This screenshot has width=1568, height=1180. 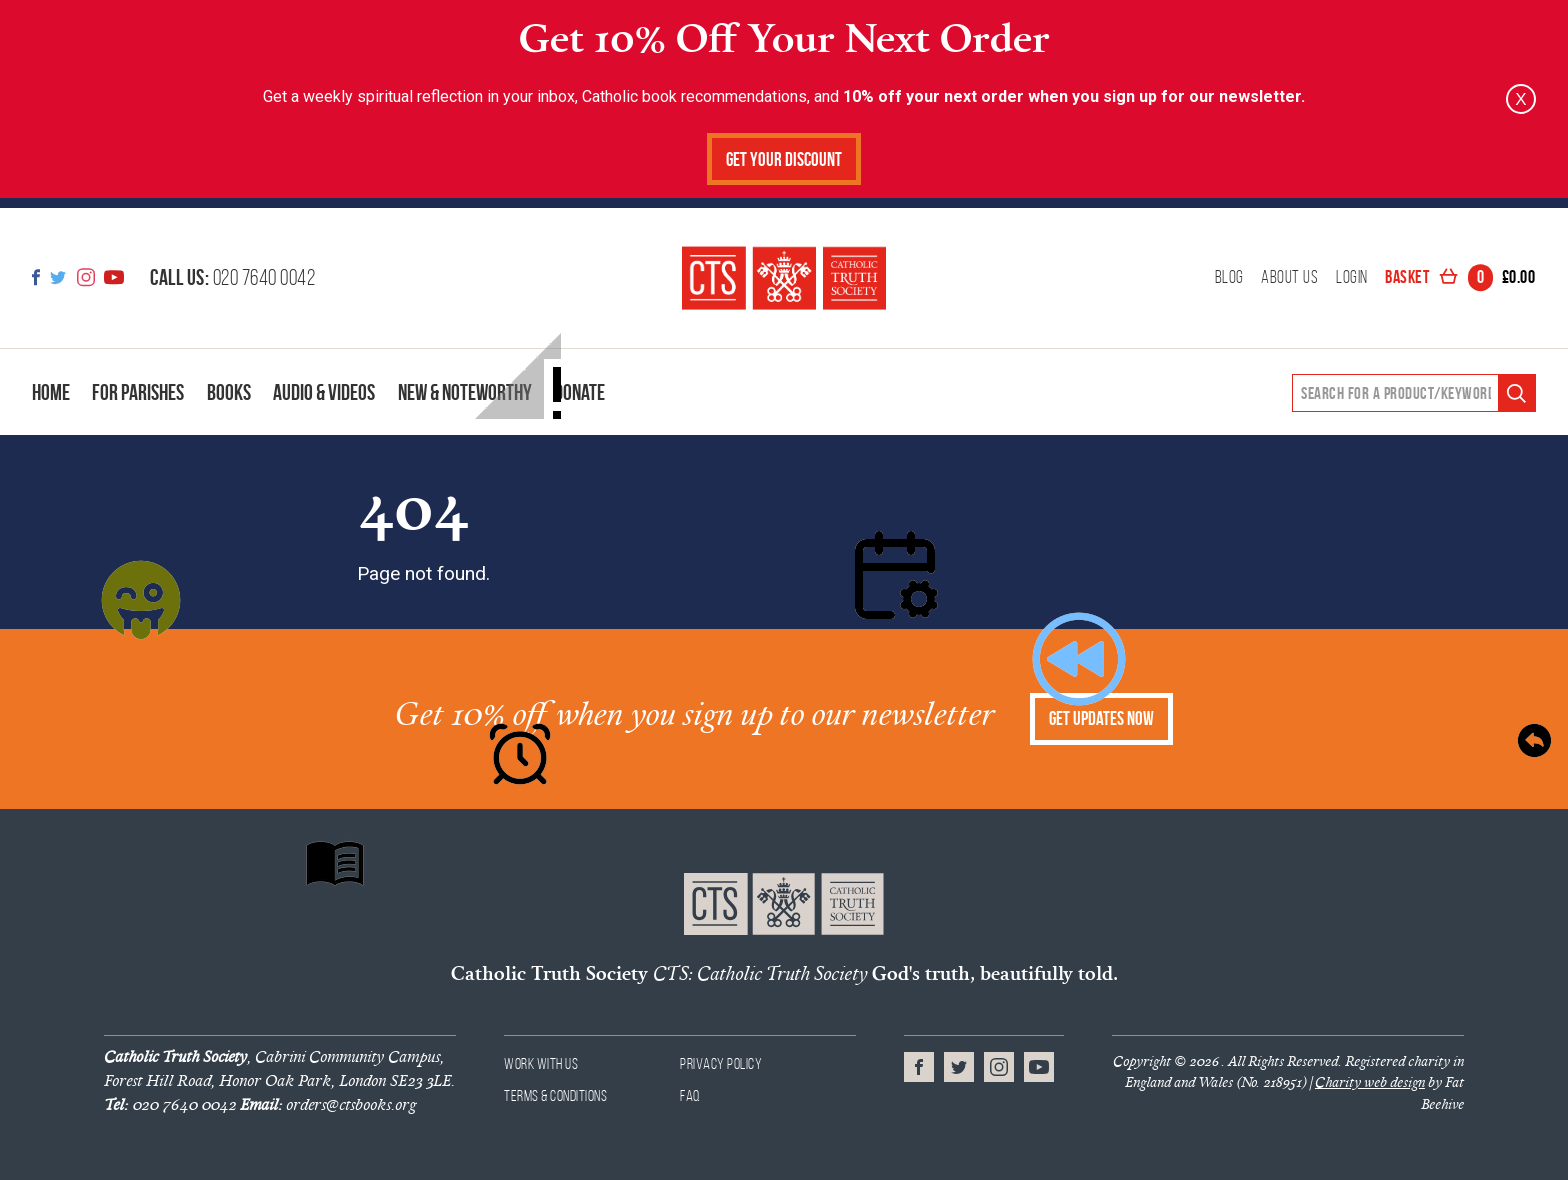 I want to click on set or manage alarms, so click(x=520, y=754).